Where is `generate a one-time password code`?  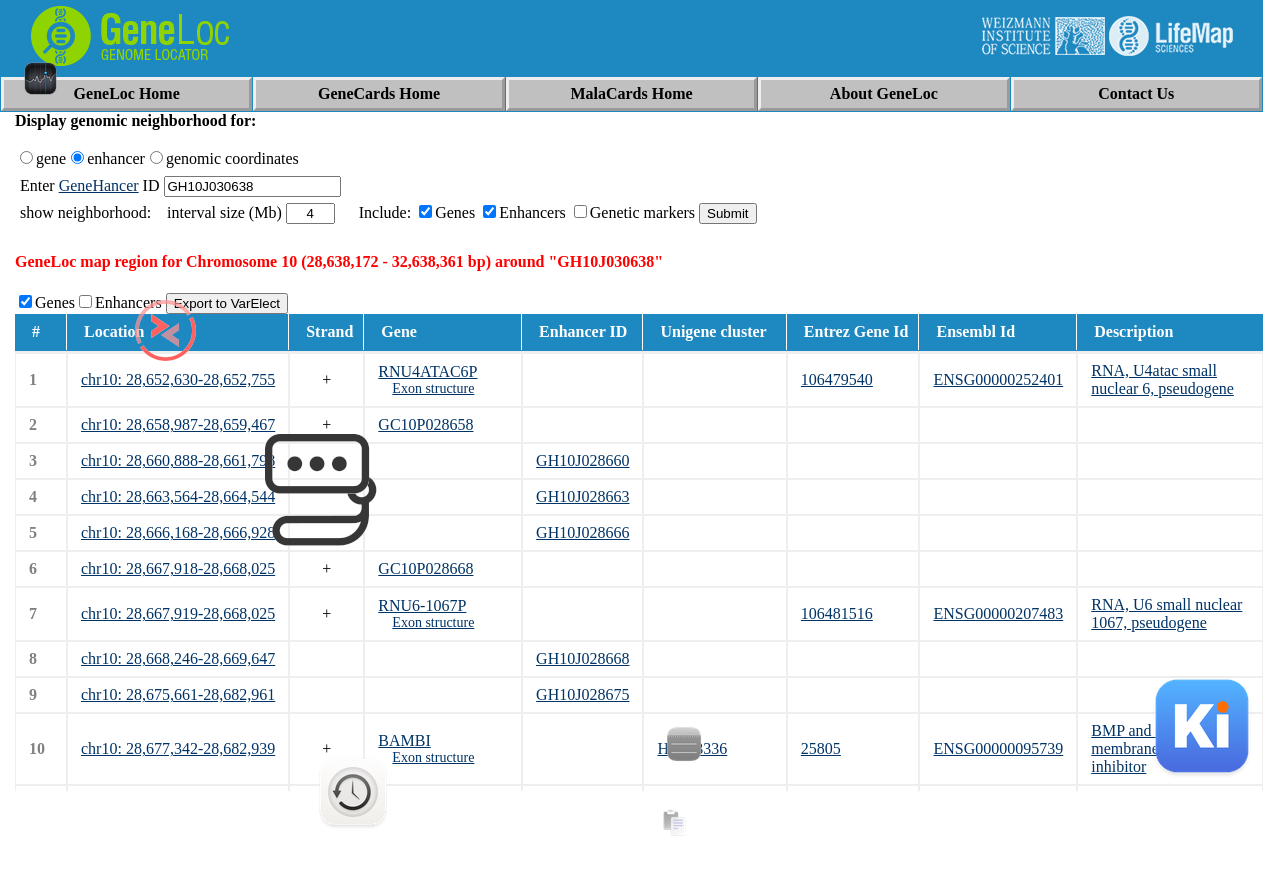
generate a one-time password code is located at coordinates (324, 493).